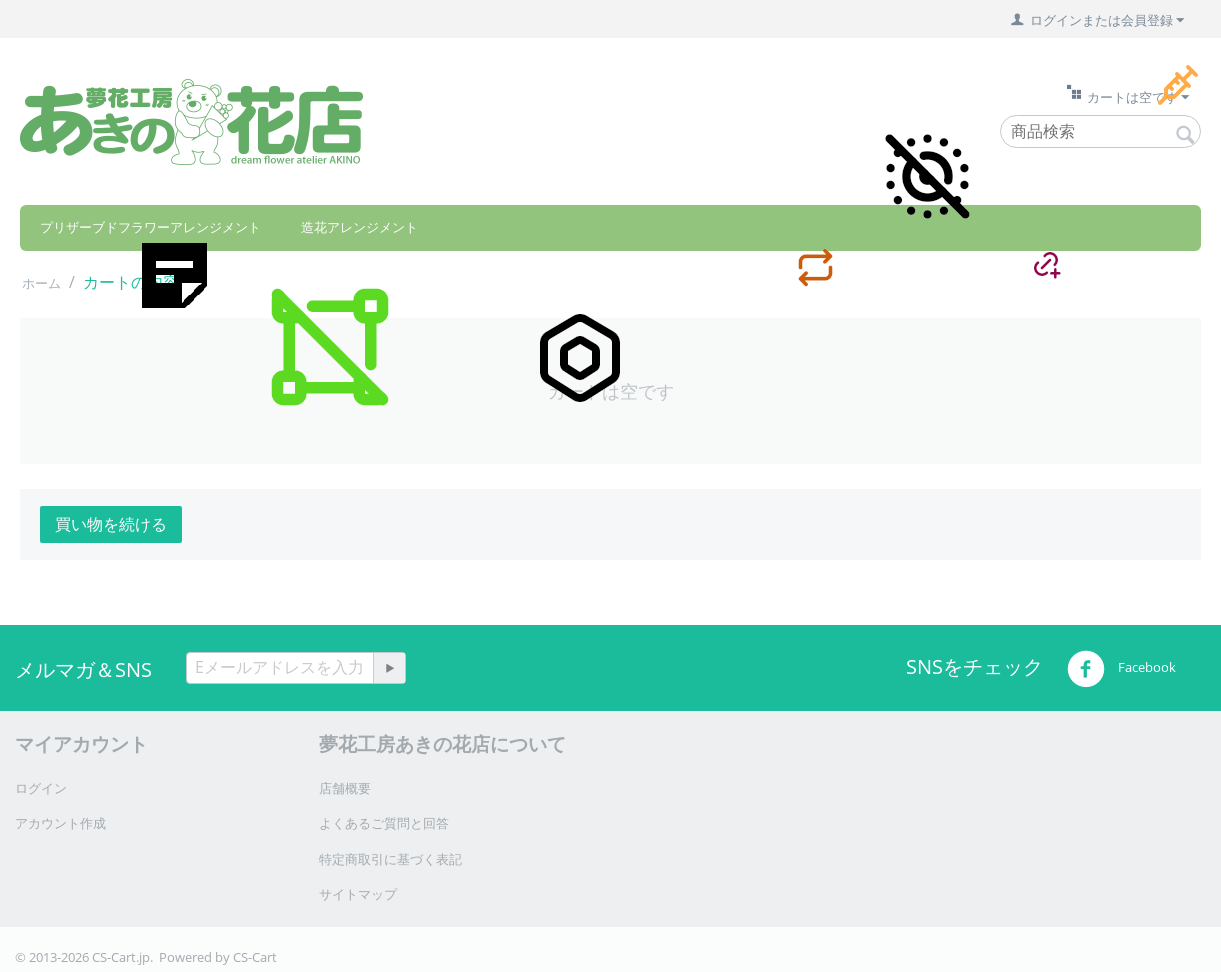  What do you see at coordinates (1046, 264) in the screenshot?
I see `add a new link or URL` at bounding box center [1046, 264].